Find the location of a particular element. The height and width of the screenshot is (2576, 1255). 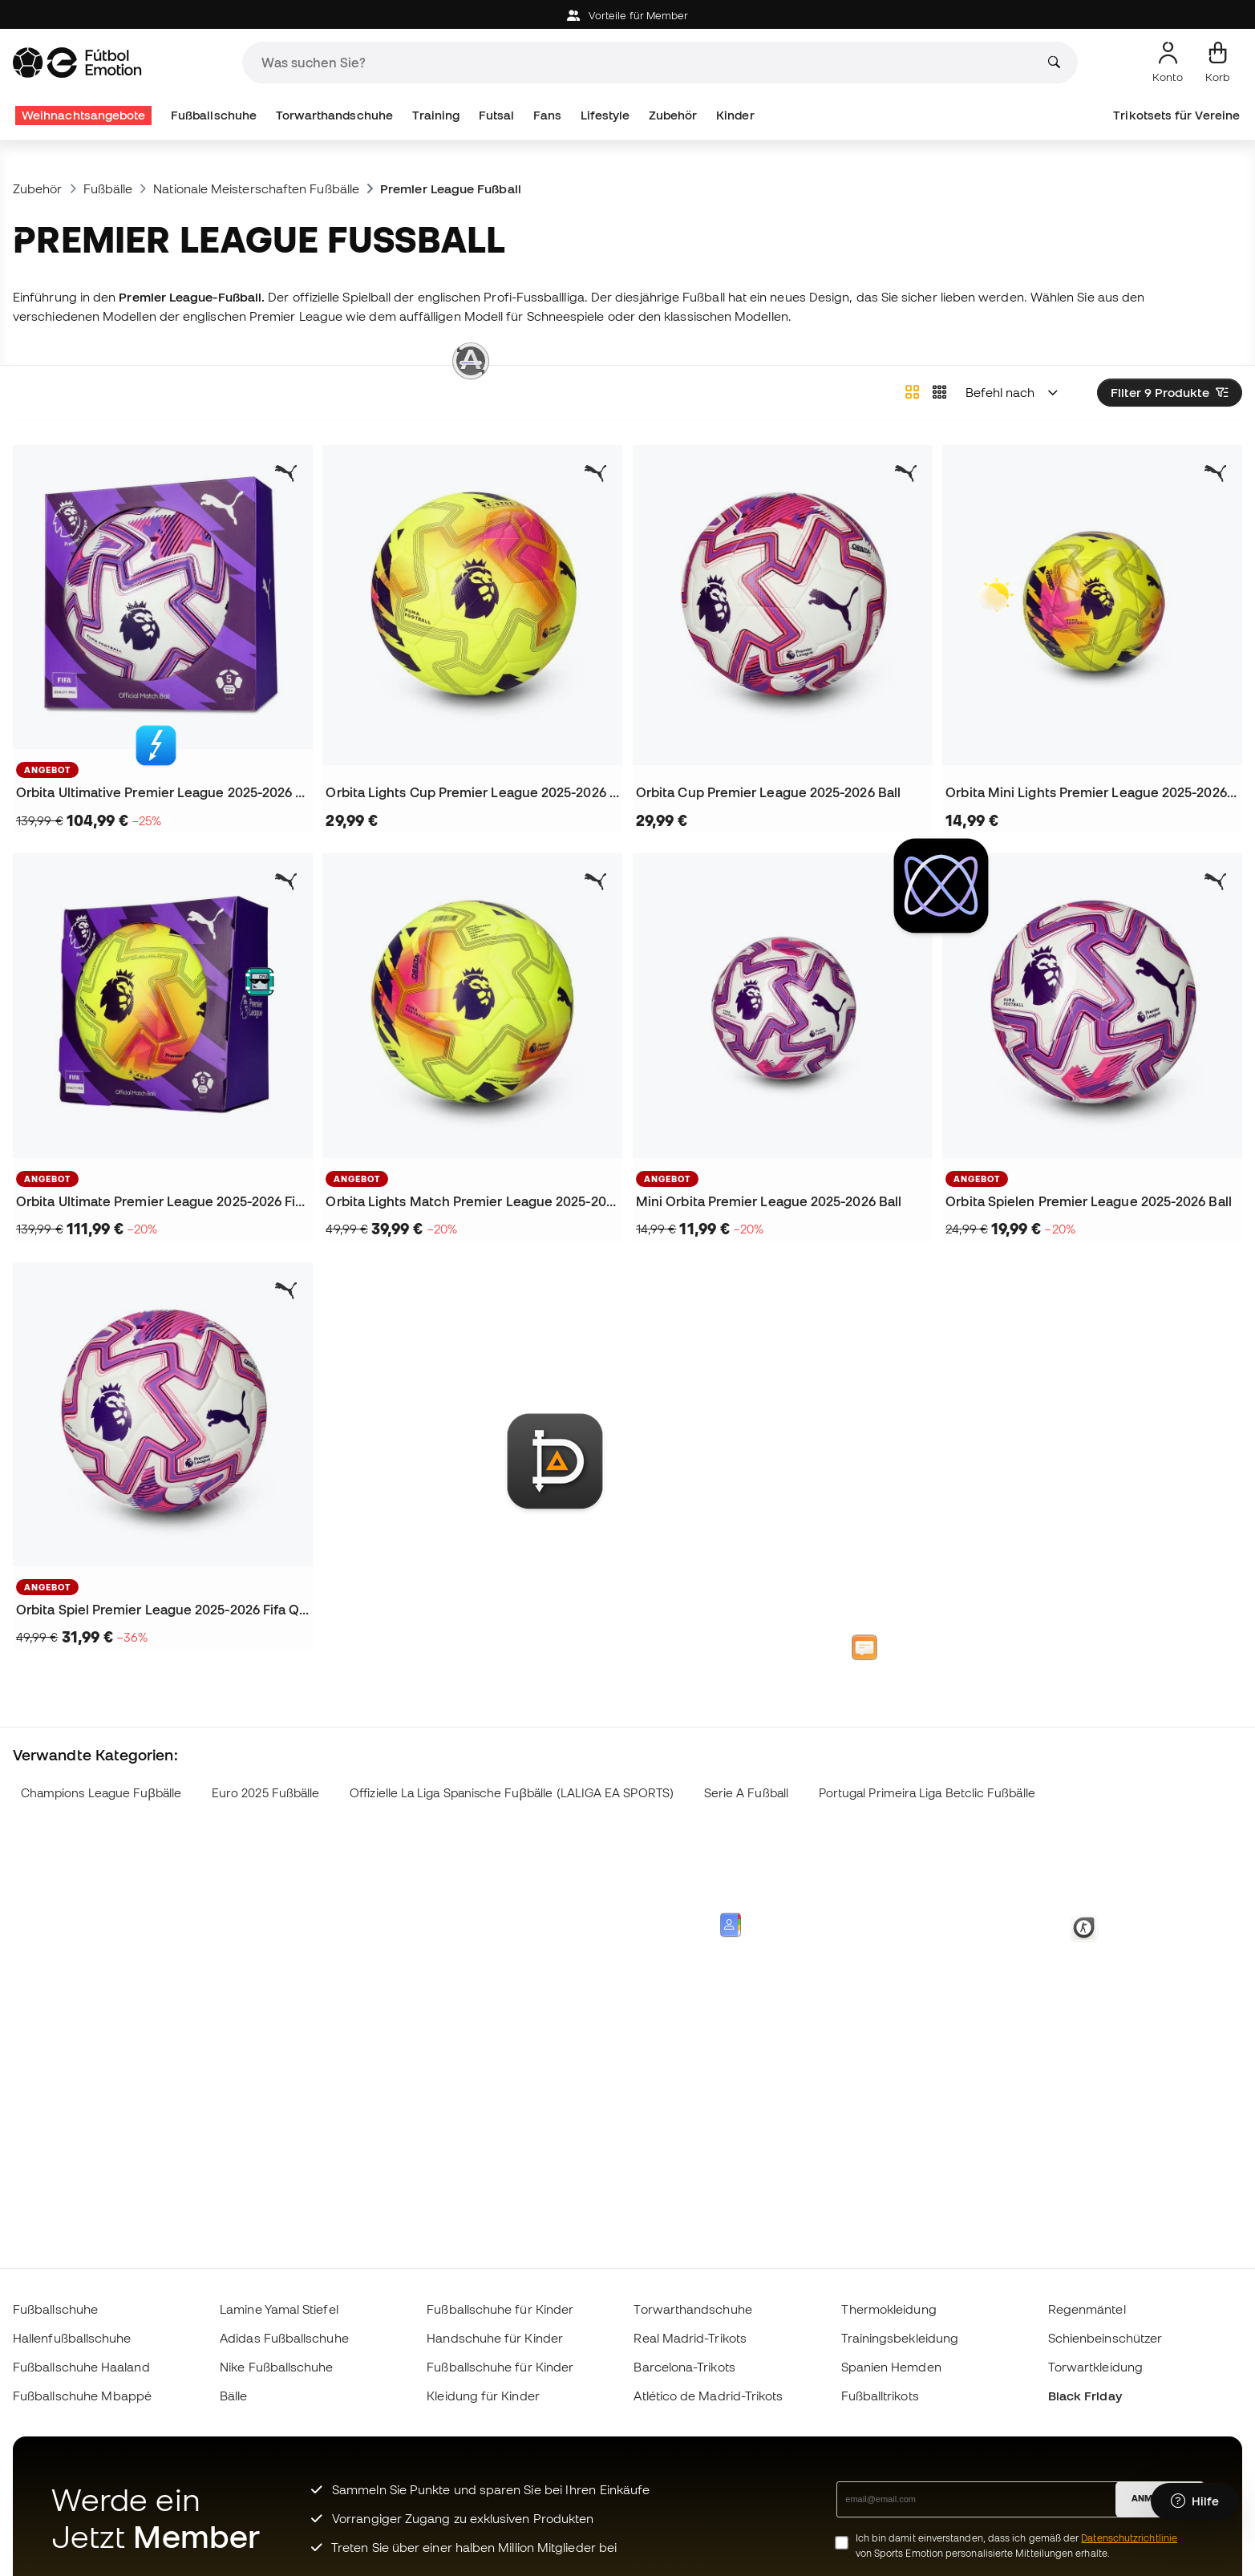

launch counter-strike: global offensive is located at coordinates (1083, 1927).